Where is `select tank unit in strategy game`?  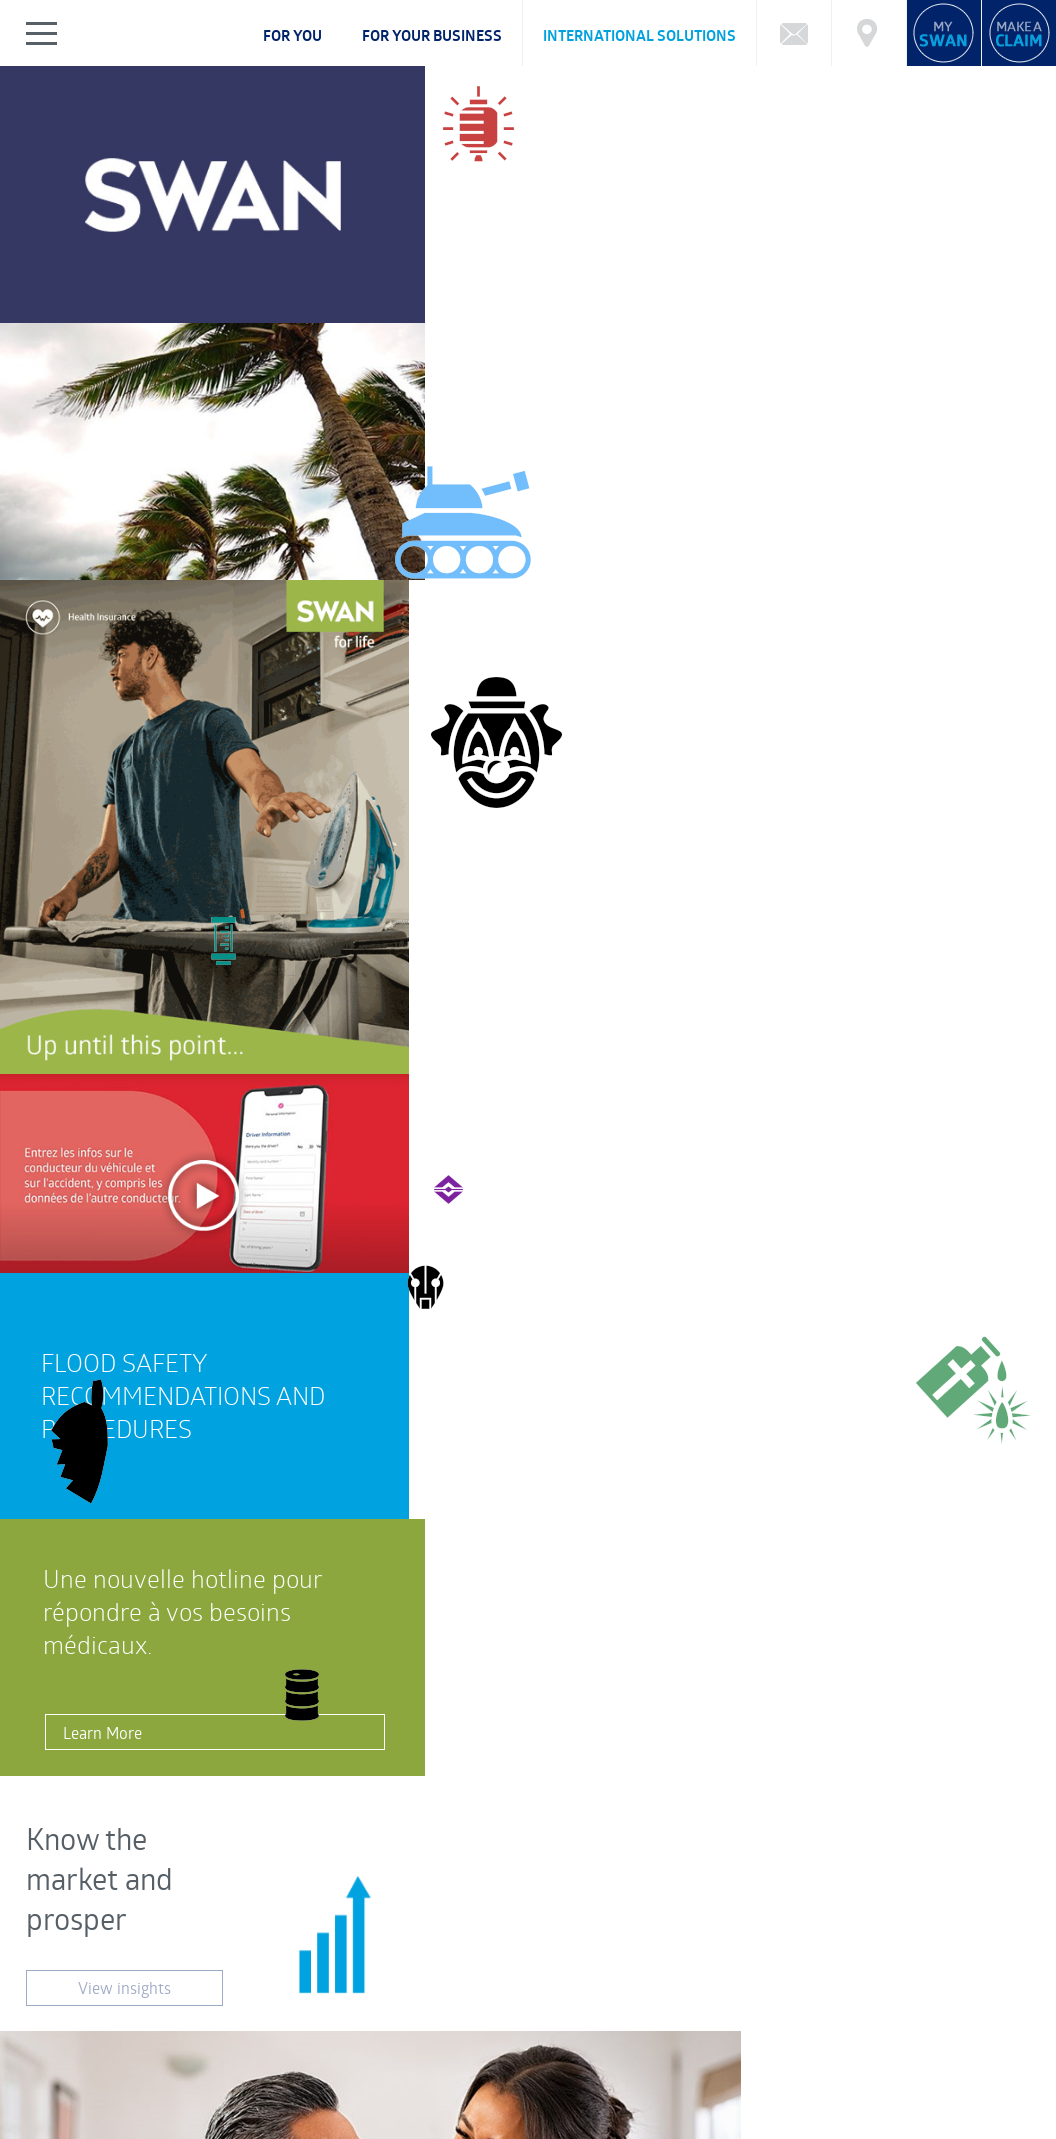
select tank unit in strategy game is located at coordinates (463, 527).